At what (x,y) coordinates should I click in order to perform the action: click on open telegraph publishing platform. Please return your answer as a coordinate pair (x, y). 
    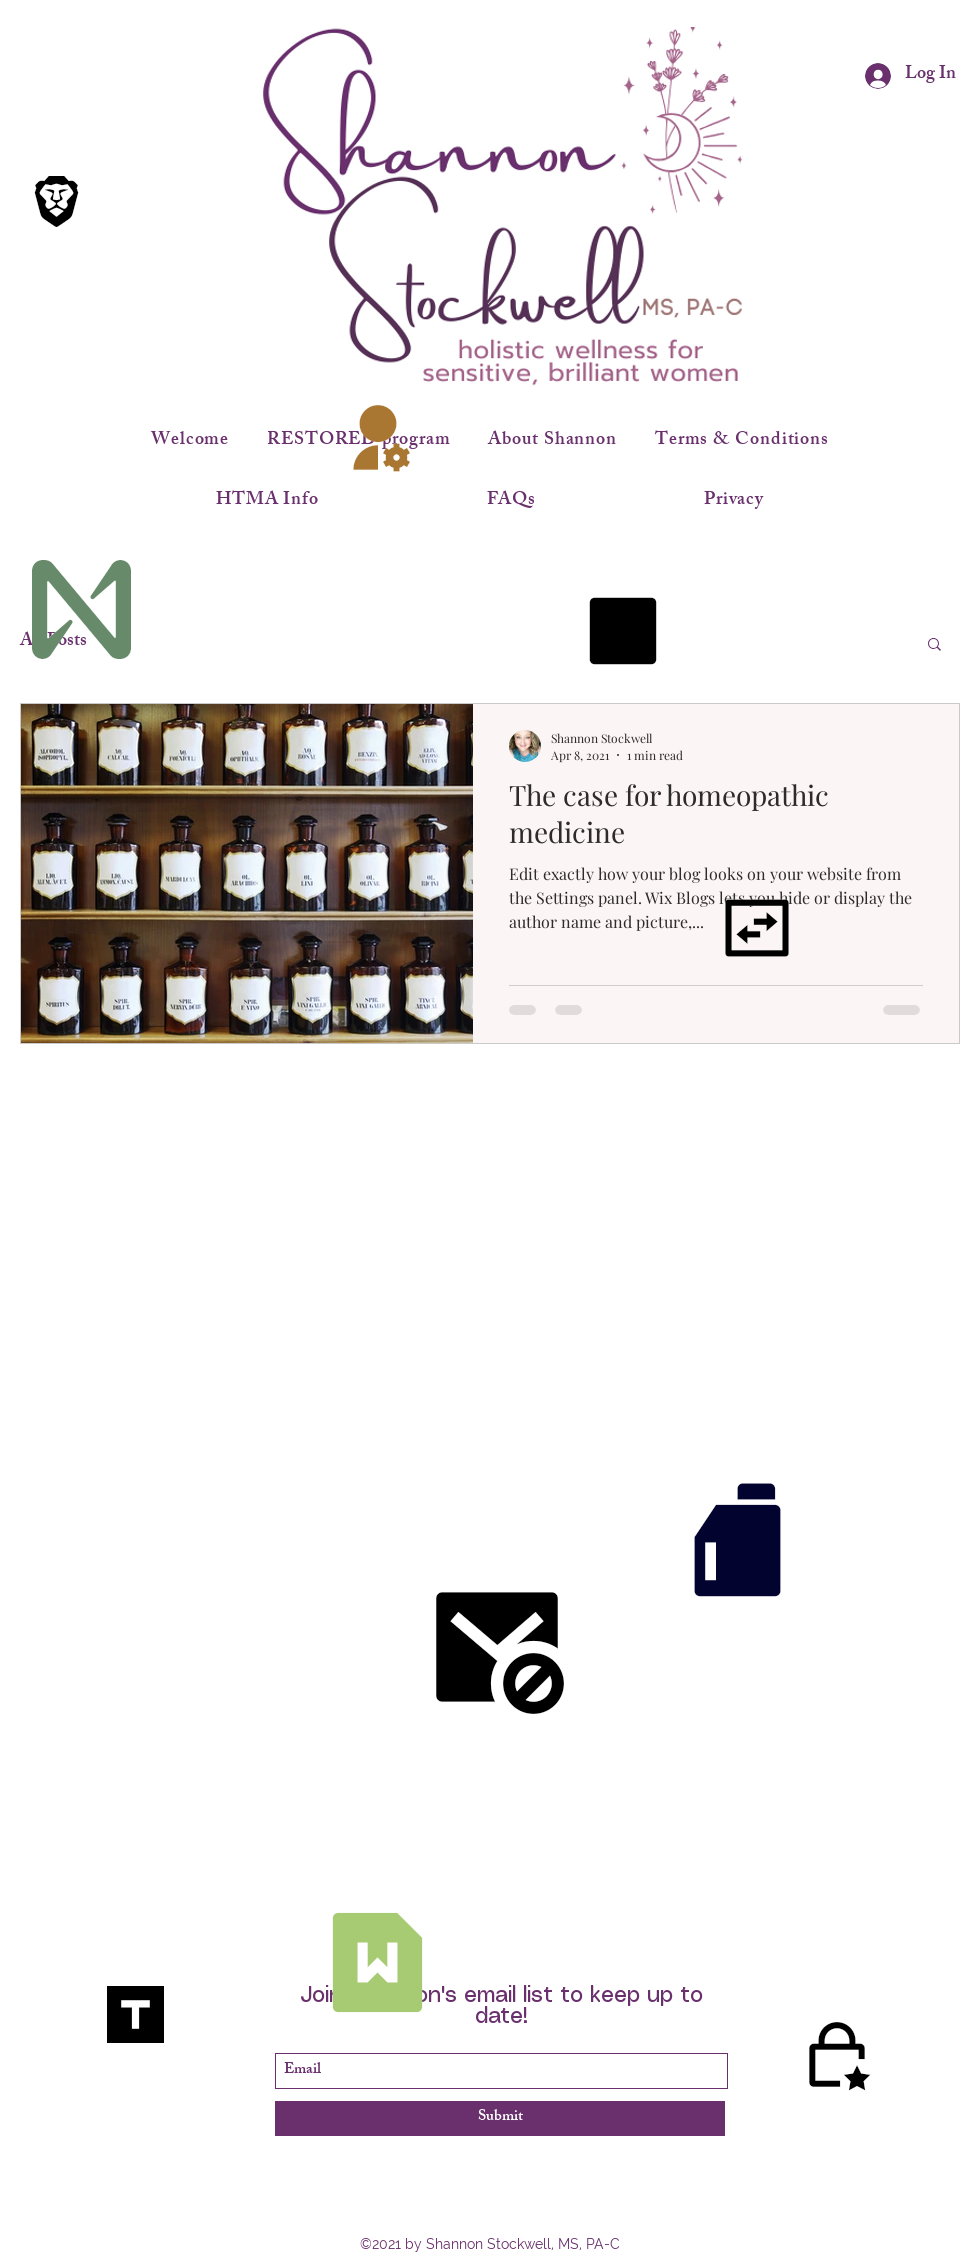
    Looking at the image, I should click on (135, 2014).